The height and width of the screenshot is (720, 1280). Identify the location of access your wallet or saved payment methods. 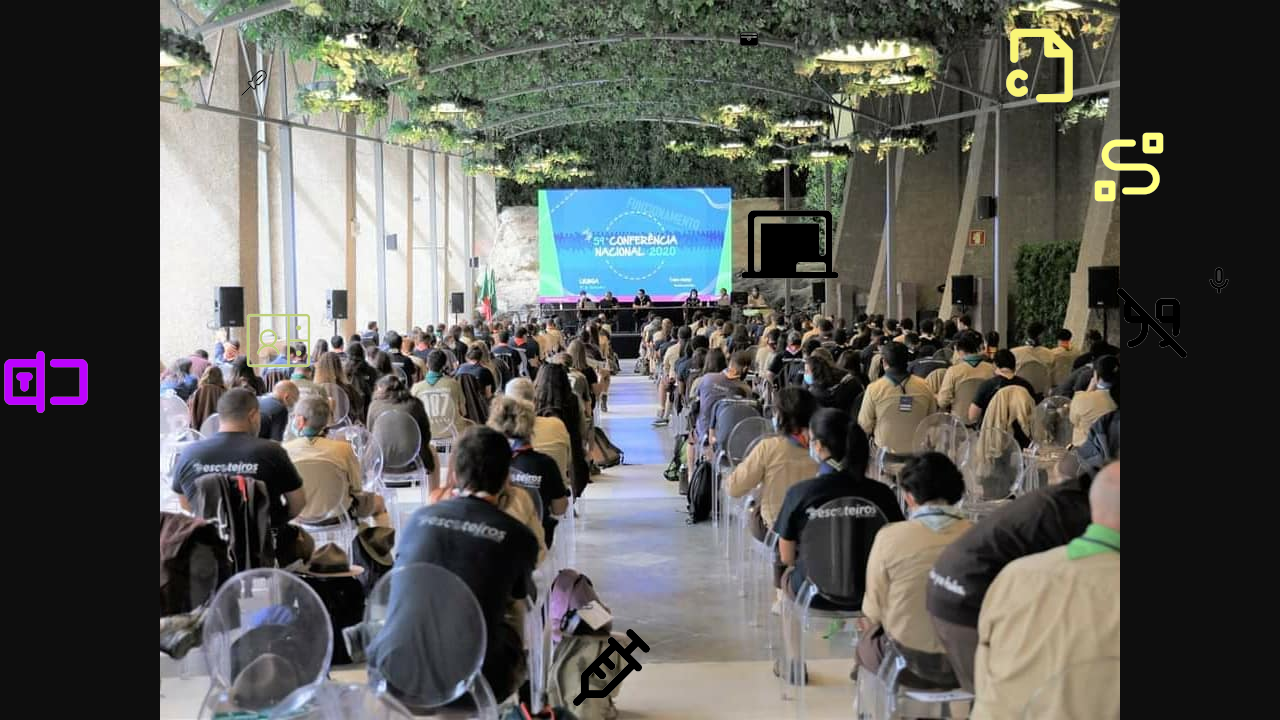
(749, 39).